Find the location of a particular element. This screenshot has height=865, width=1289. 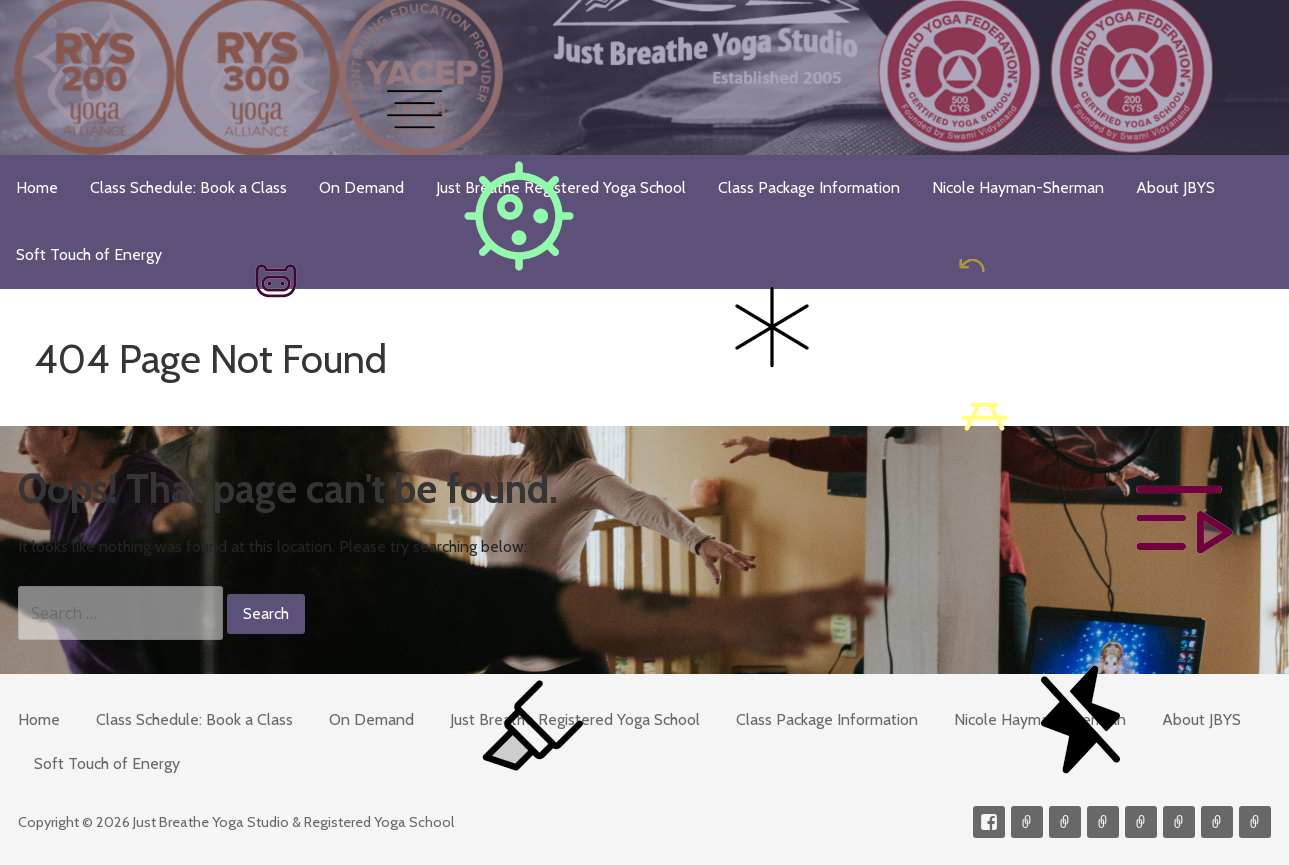

disable flash or quick actions is located at coordinates (1080, 719).